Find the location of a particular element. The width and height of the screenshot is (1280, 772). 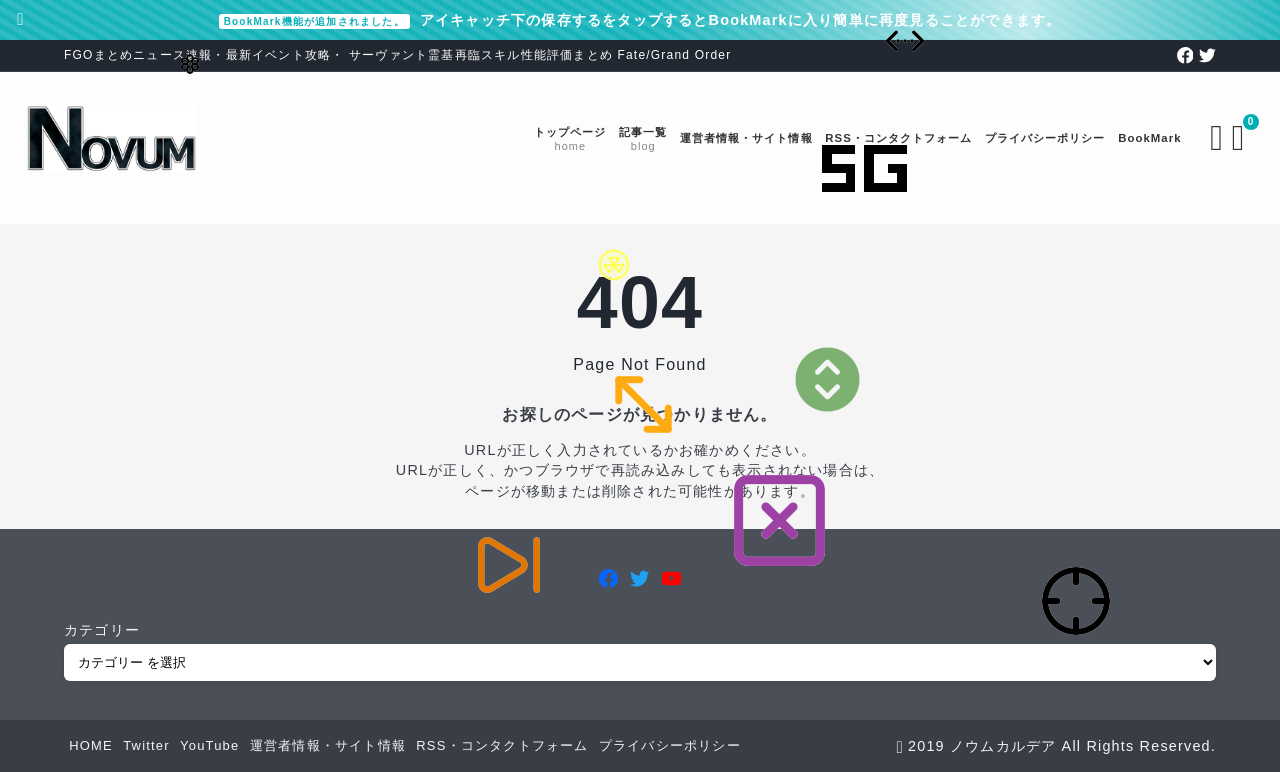

access garden or plant-related features is located at coordinates (190, 64).